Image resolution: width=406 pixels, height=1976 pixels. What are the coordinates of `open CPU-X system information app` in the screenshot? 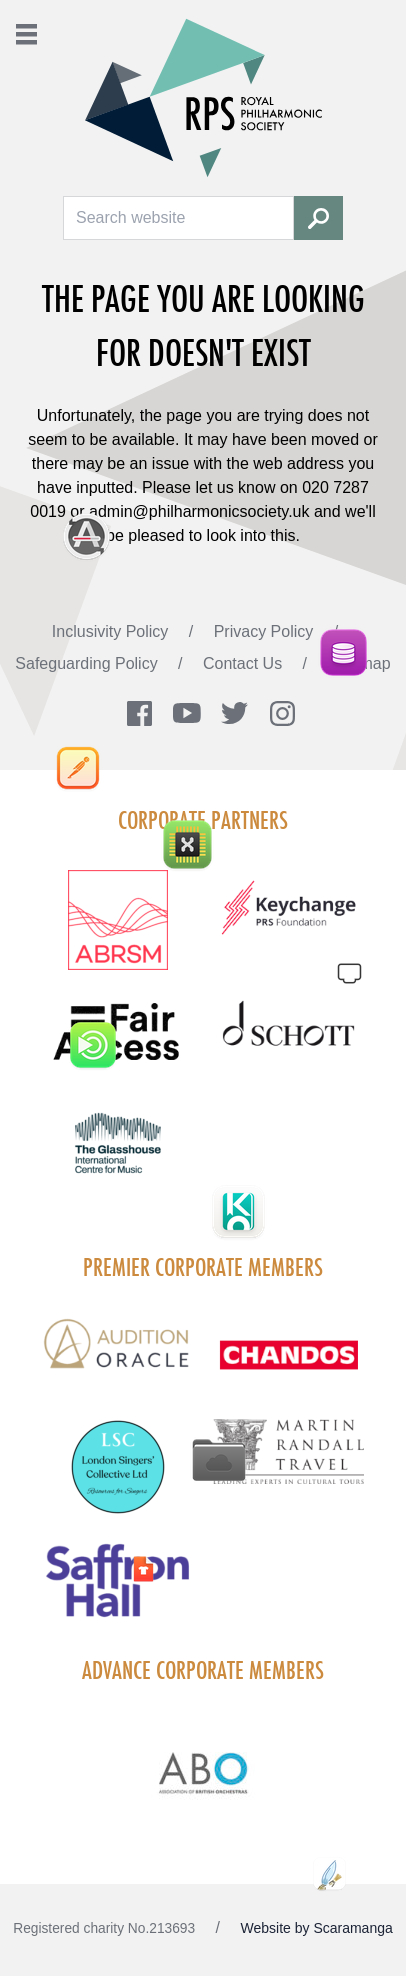 It's located at (187, 844).